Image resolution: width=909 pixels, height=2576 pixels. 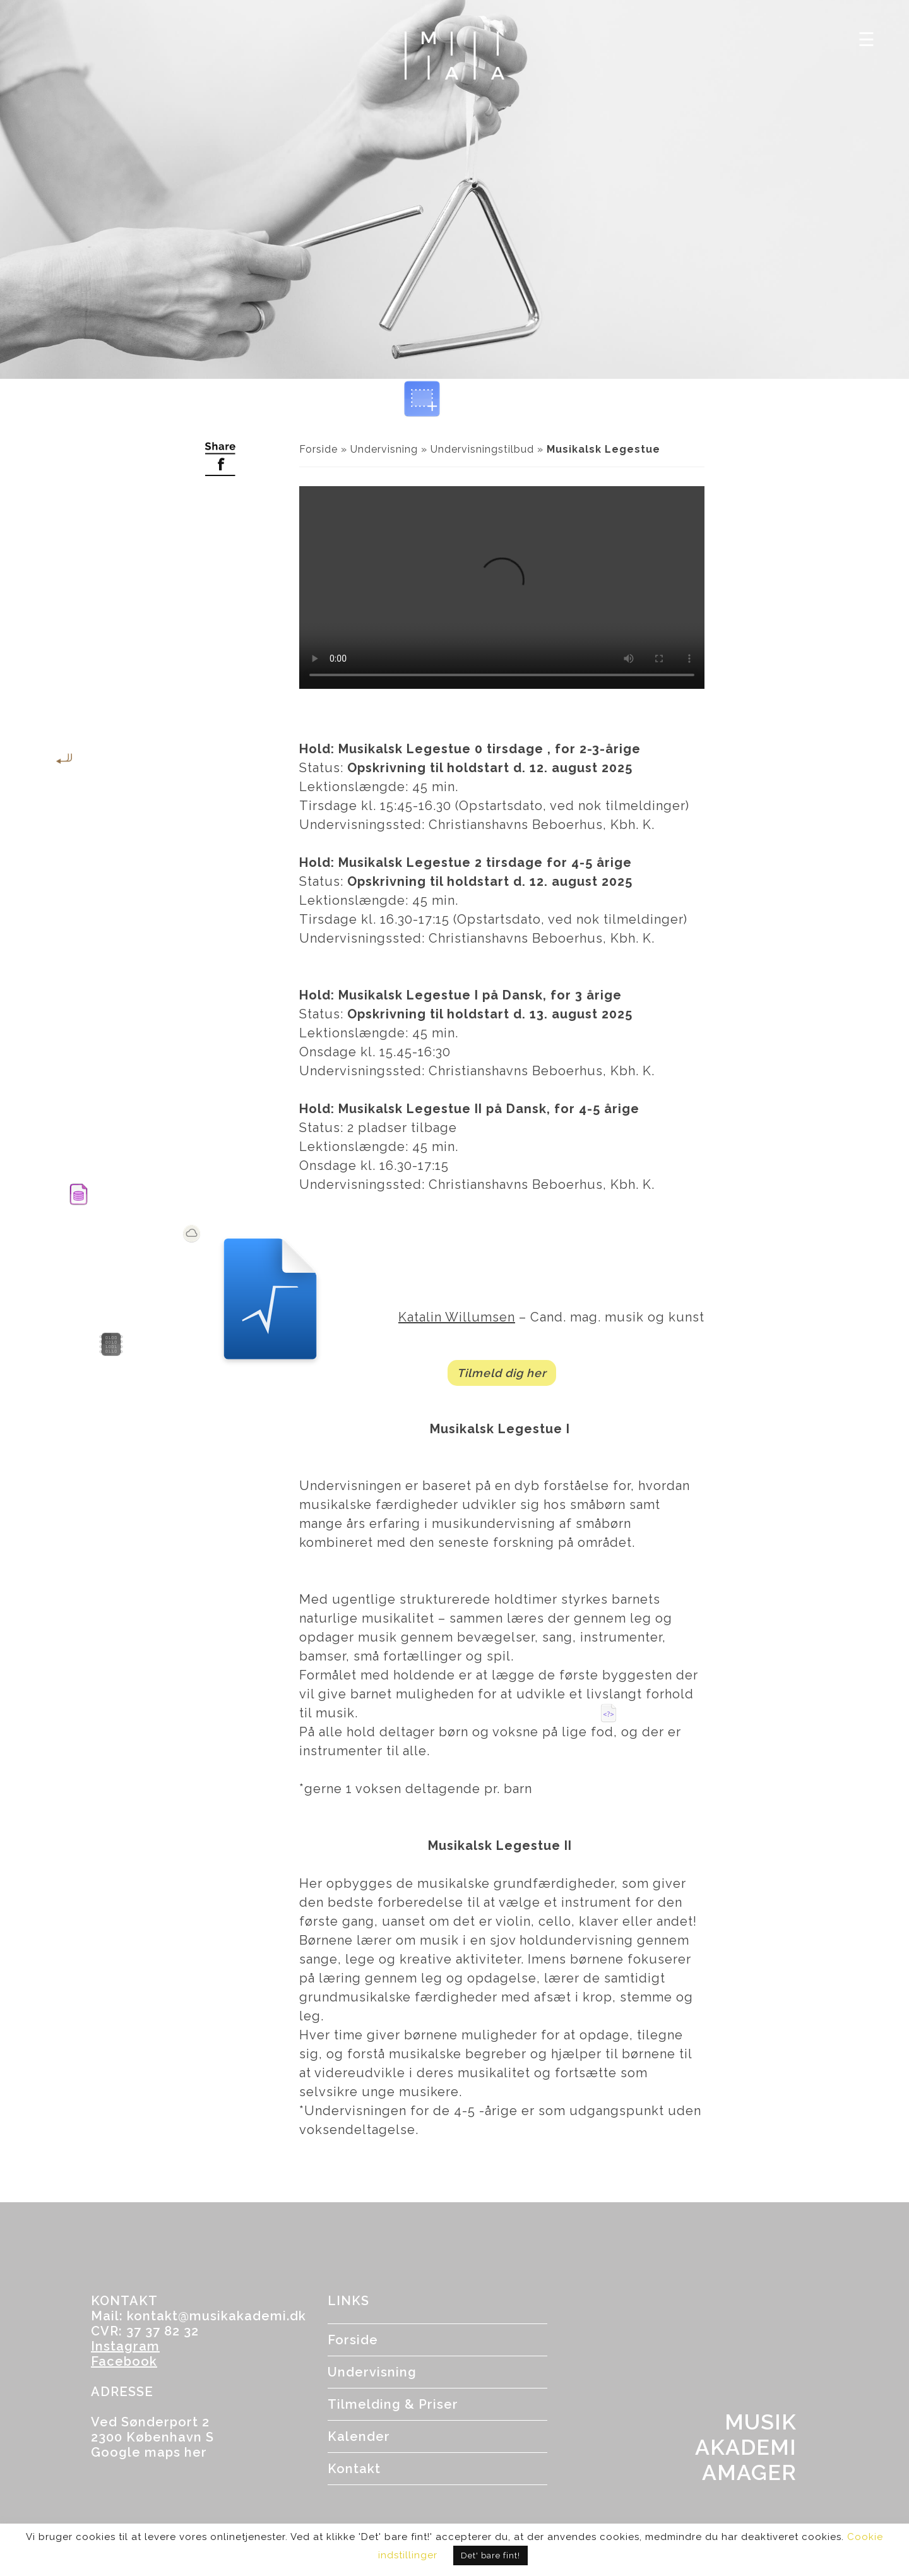 What do you see at coordinates (609, 1713) in the screenshot?
I see `indicates a PHP source code file` at bounding box center [609, 1713].